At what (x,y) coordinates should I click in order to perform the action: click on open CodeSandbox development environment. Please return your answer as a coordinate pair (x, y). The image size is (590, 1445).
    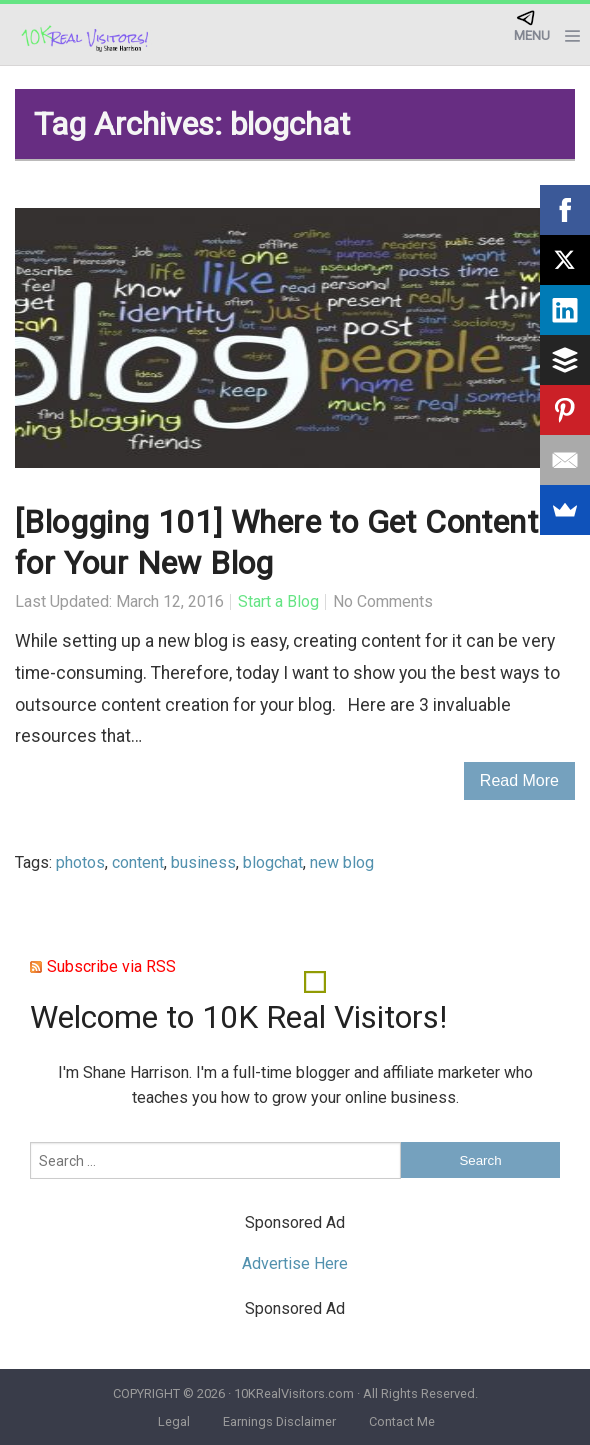
    Looking at the image, I should click on (315, 982).